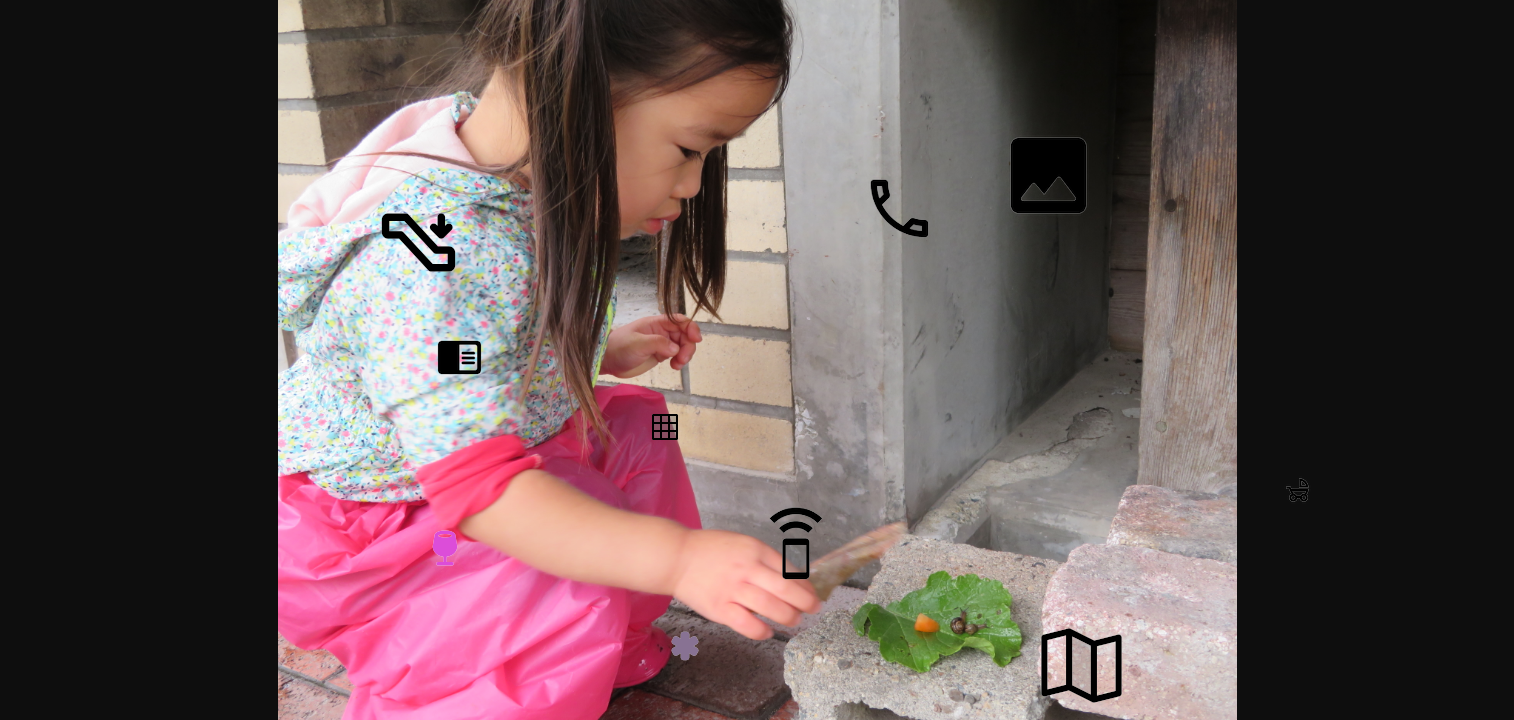 This screenshot has width=1514, height=720. What do you see at coordinates (796, 545) in the screenshot?
I see `enable speakerphone during a call` at bounding box center [796, 545].